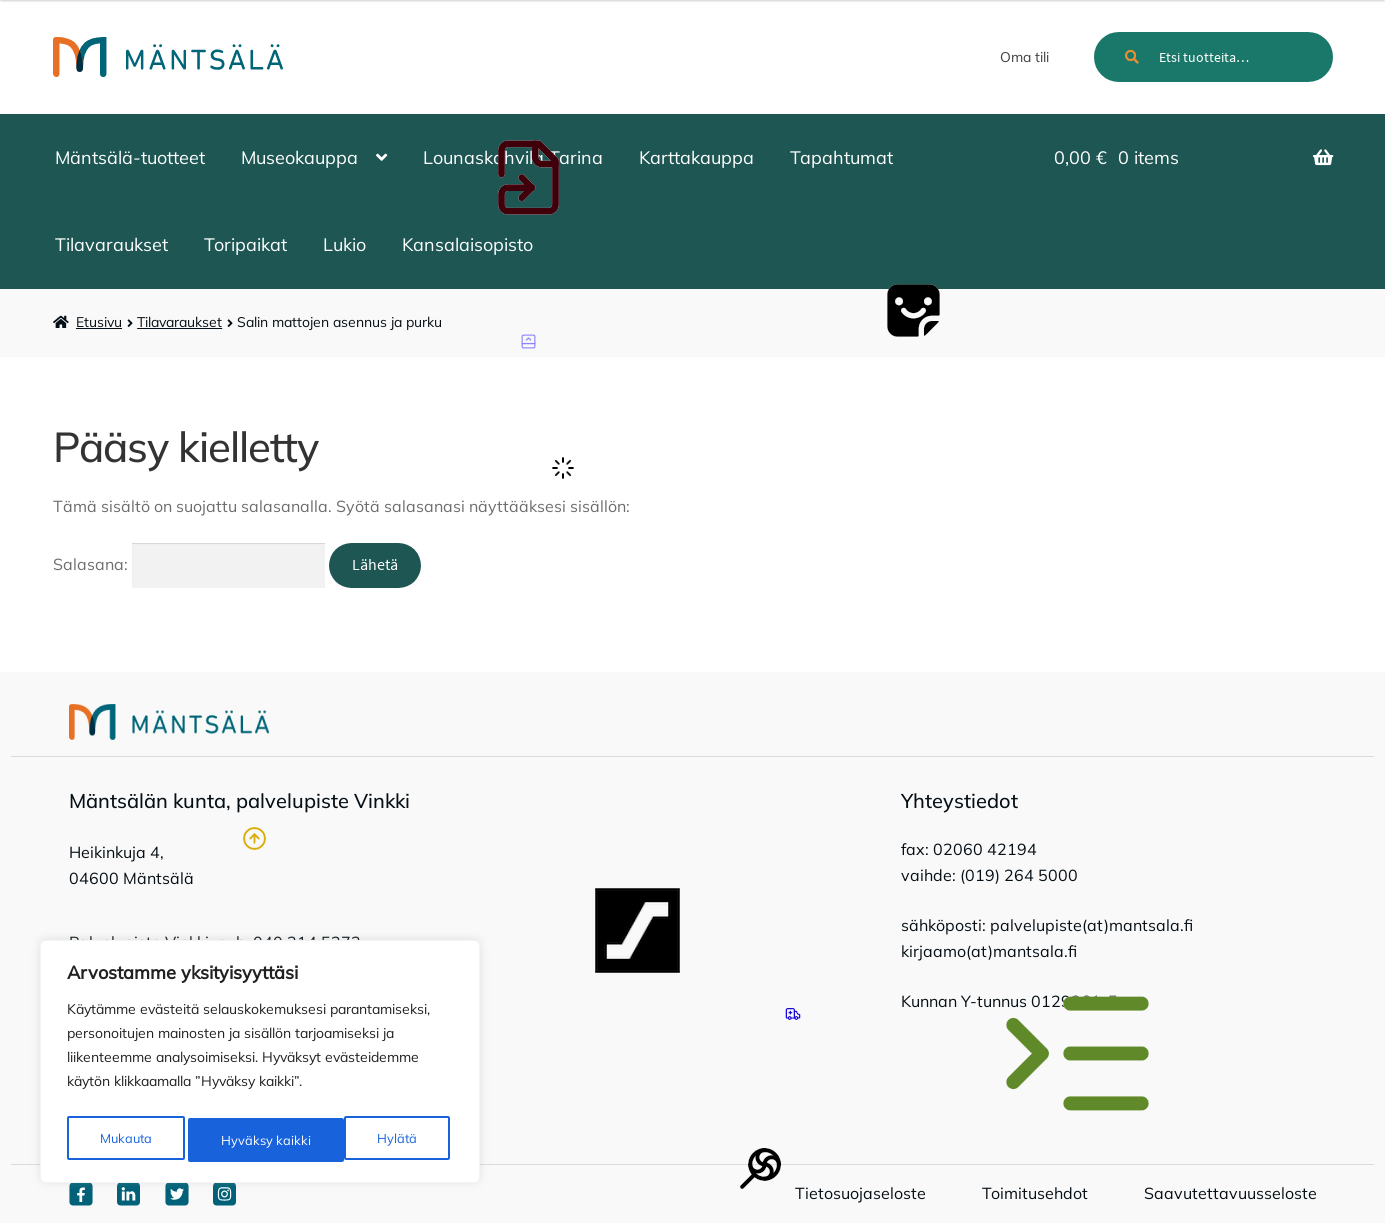 This screenshot has width=1385, height=1223. What do you see at coordinates (528, 341) in the screenshot?
I see `expand or open bottom panel` at bounding box center [528, 341].